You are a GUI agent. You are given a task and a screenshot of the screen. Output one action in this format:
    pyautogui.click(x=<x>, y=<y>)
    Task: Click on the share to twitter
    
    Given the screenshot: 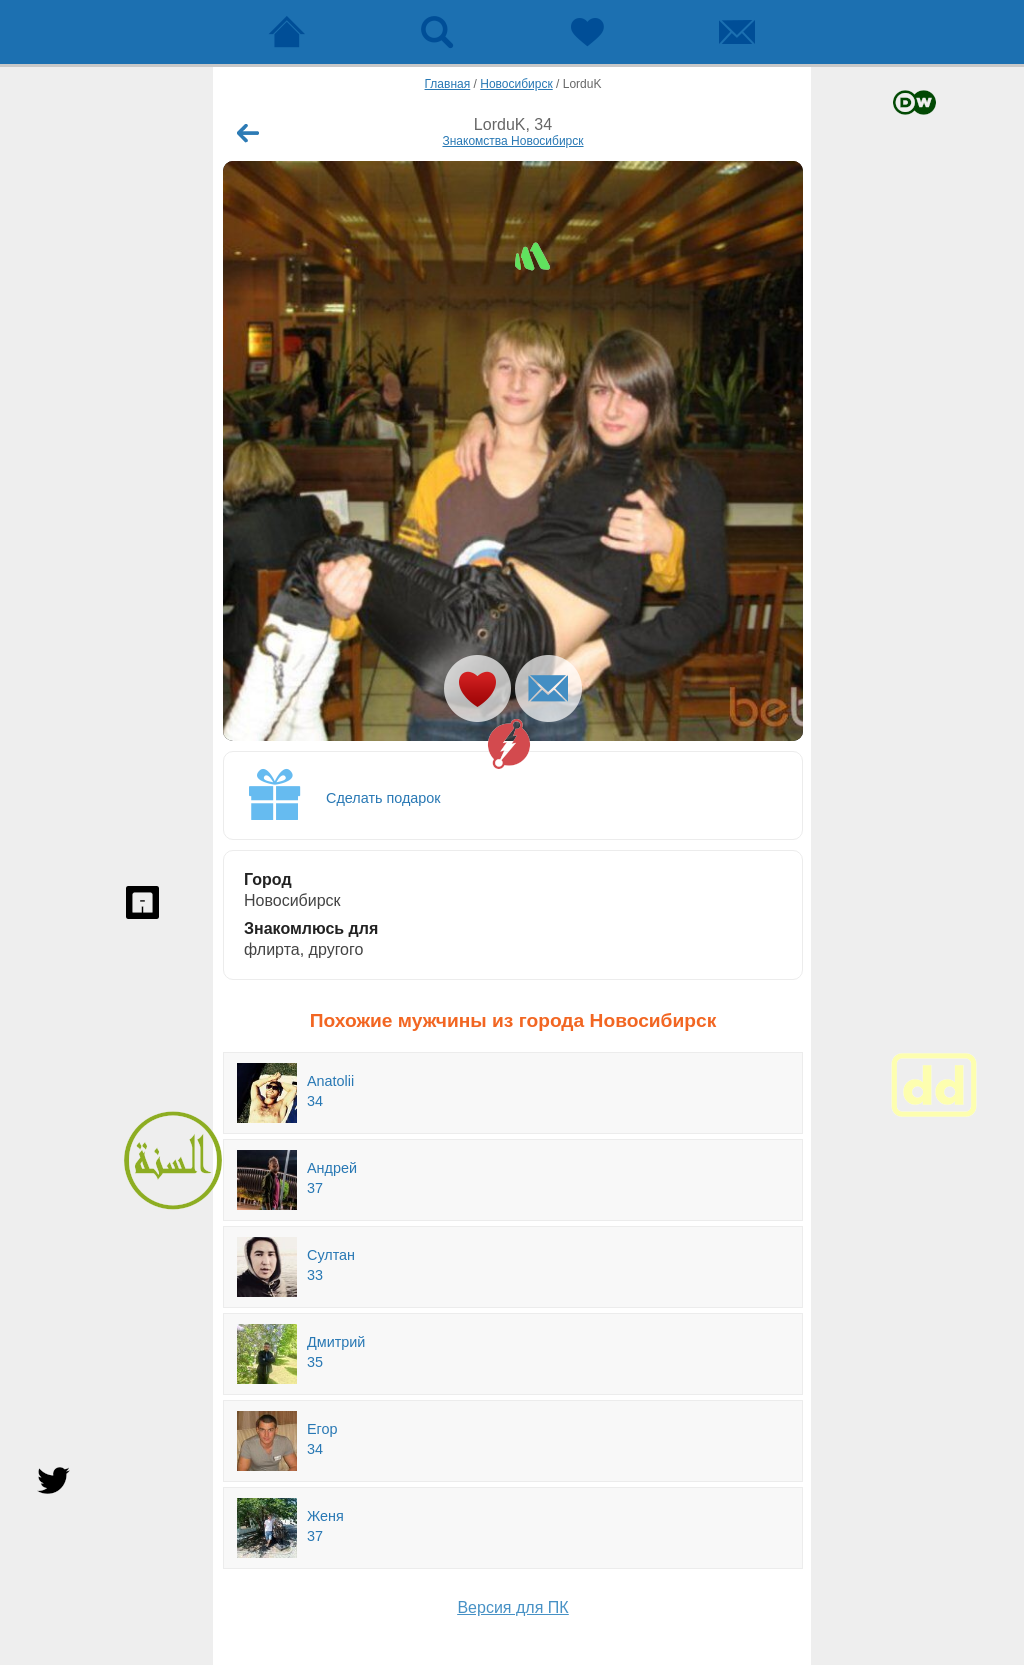 What is the action you would take?
    pyautogui.click(x=53, y=1480)
    